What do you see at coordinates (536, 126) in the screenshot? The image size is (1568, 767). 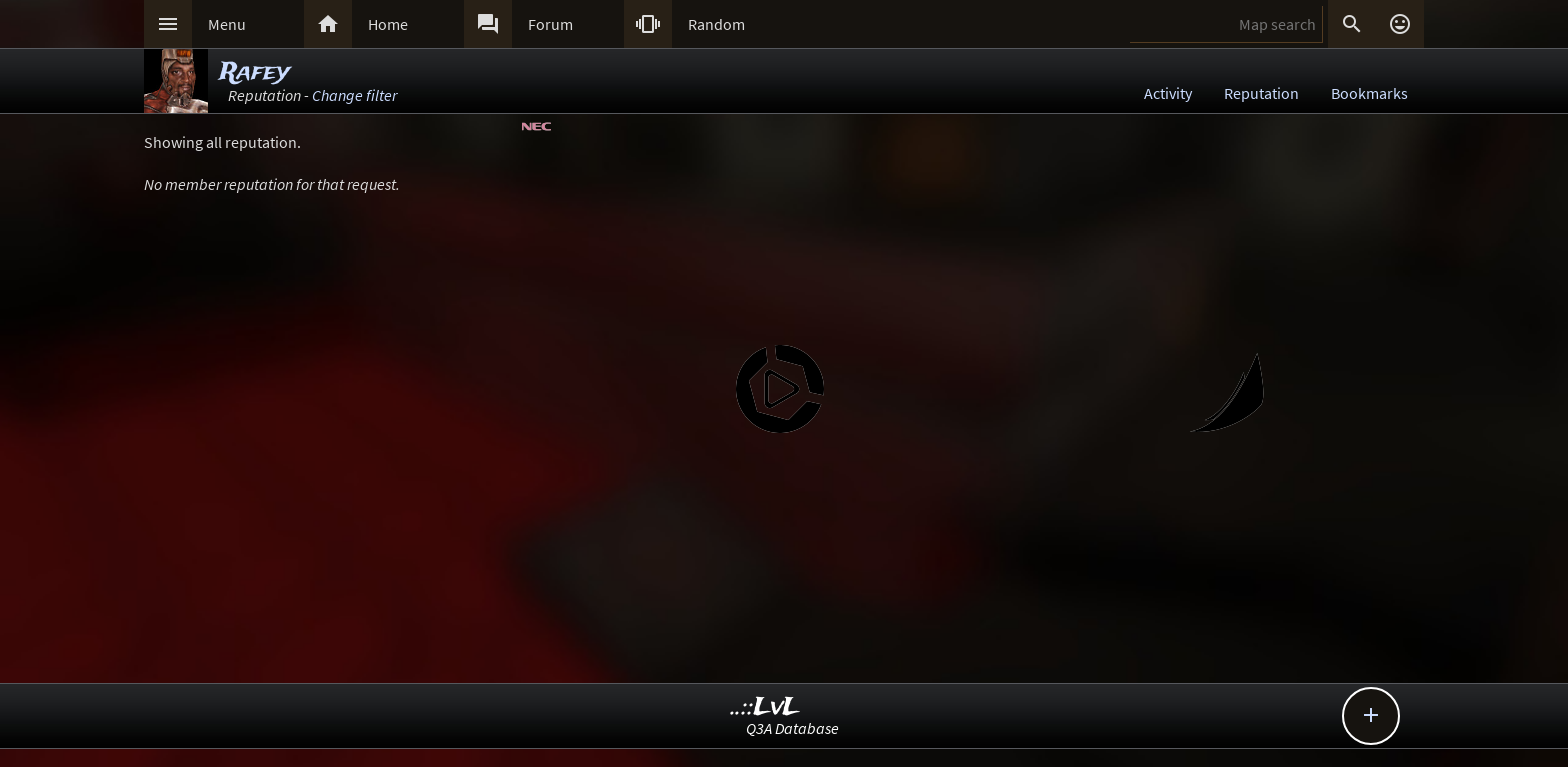 I see `NEC corporation brand logo` at bounding box center [536, 126].